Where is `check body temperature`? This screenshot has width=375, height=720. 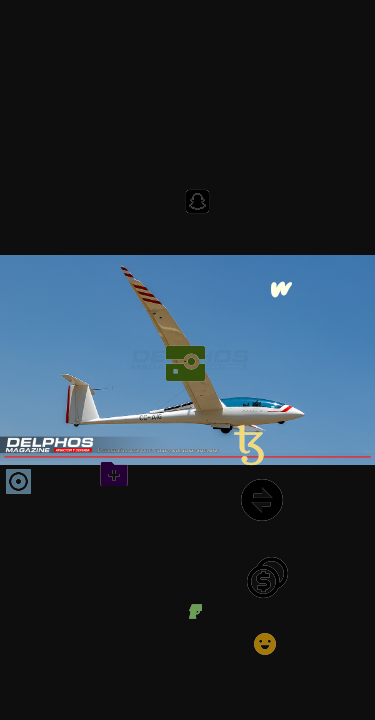 check body temperature is located at coordinates (195, 611).